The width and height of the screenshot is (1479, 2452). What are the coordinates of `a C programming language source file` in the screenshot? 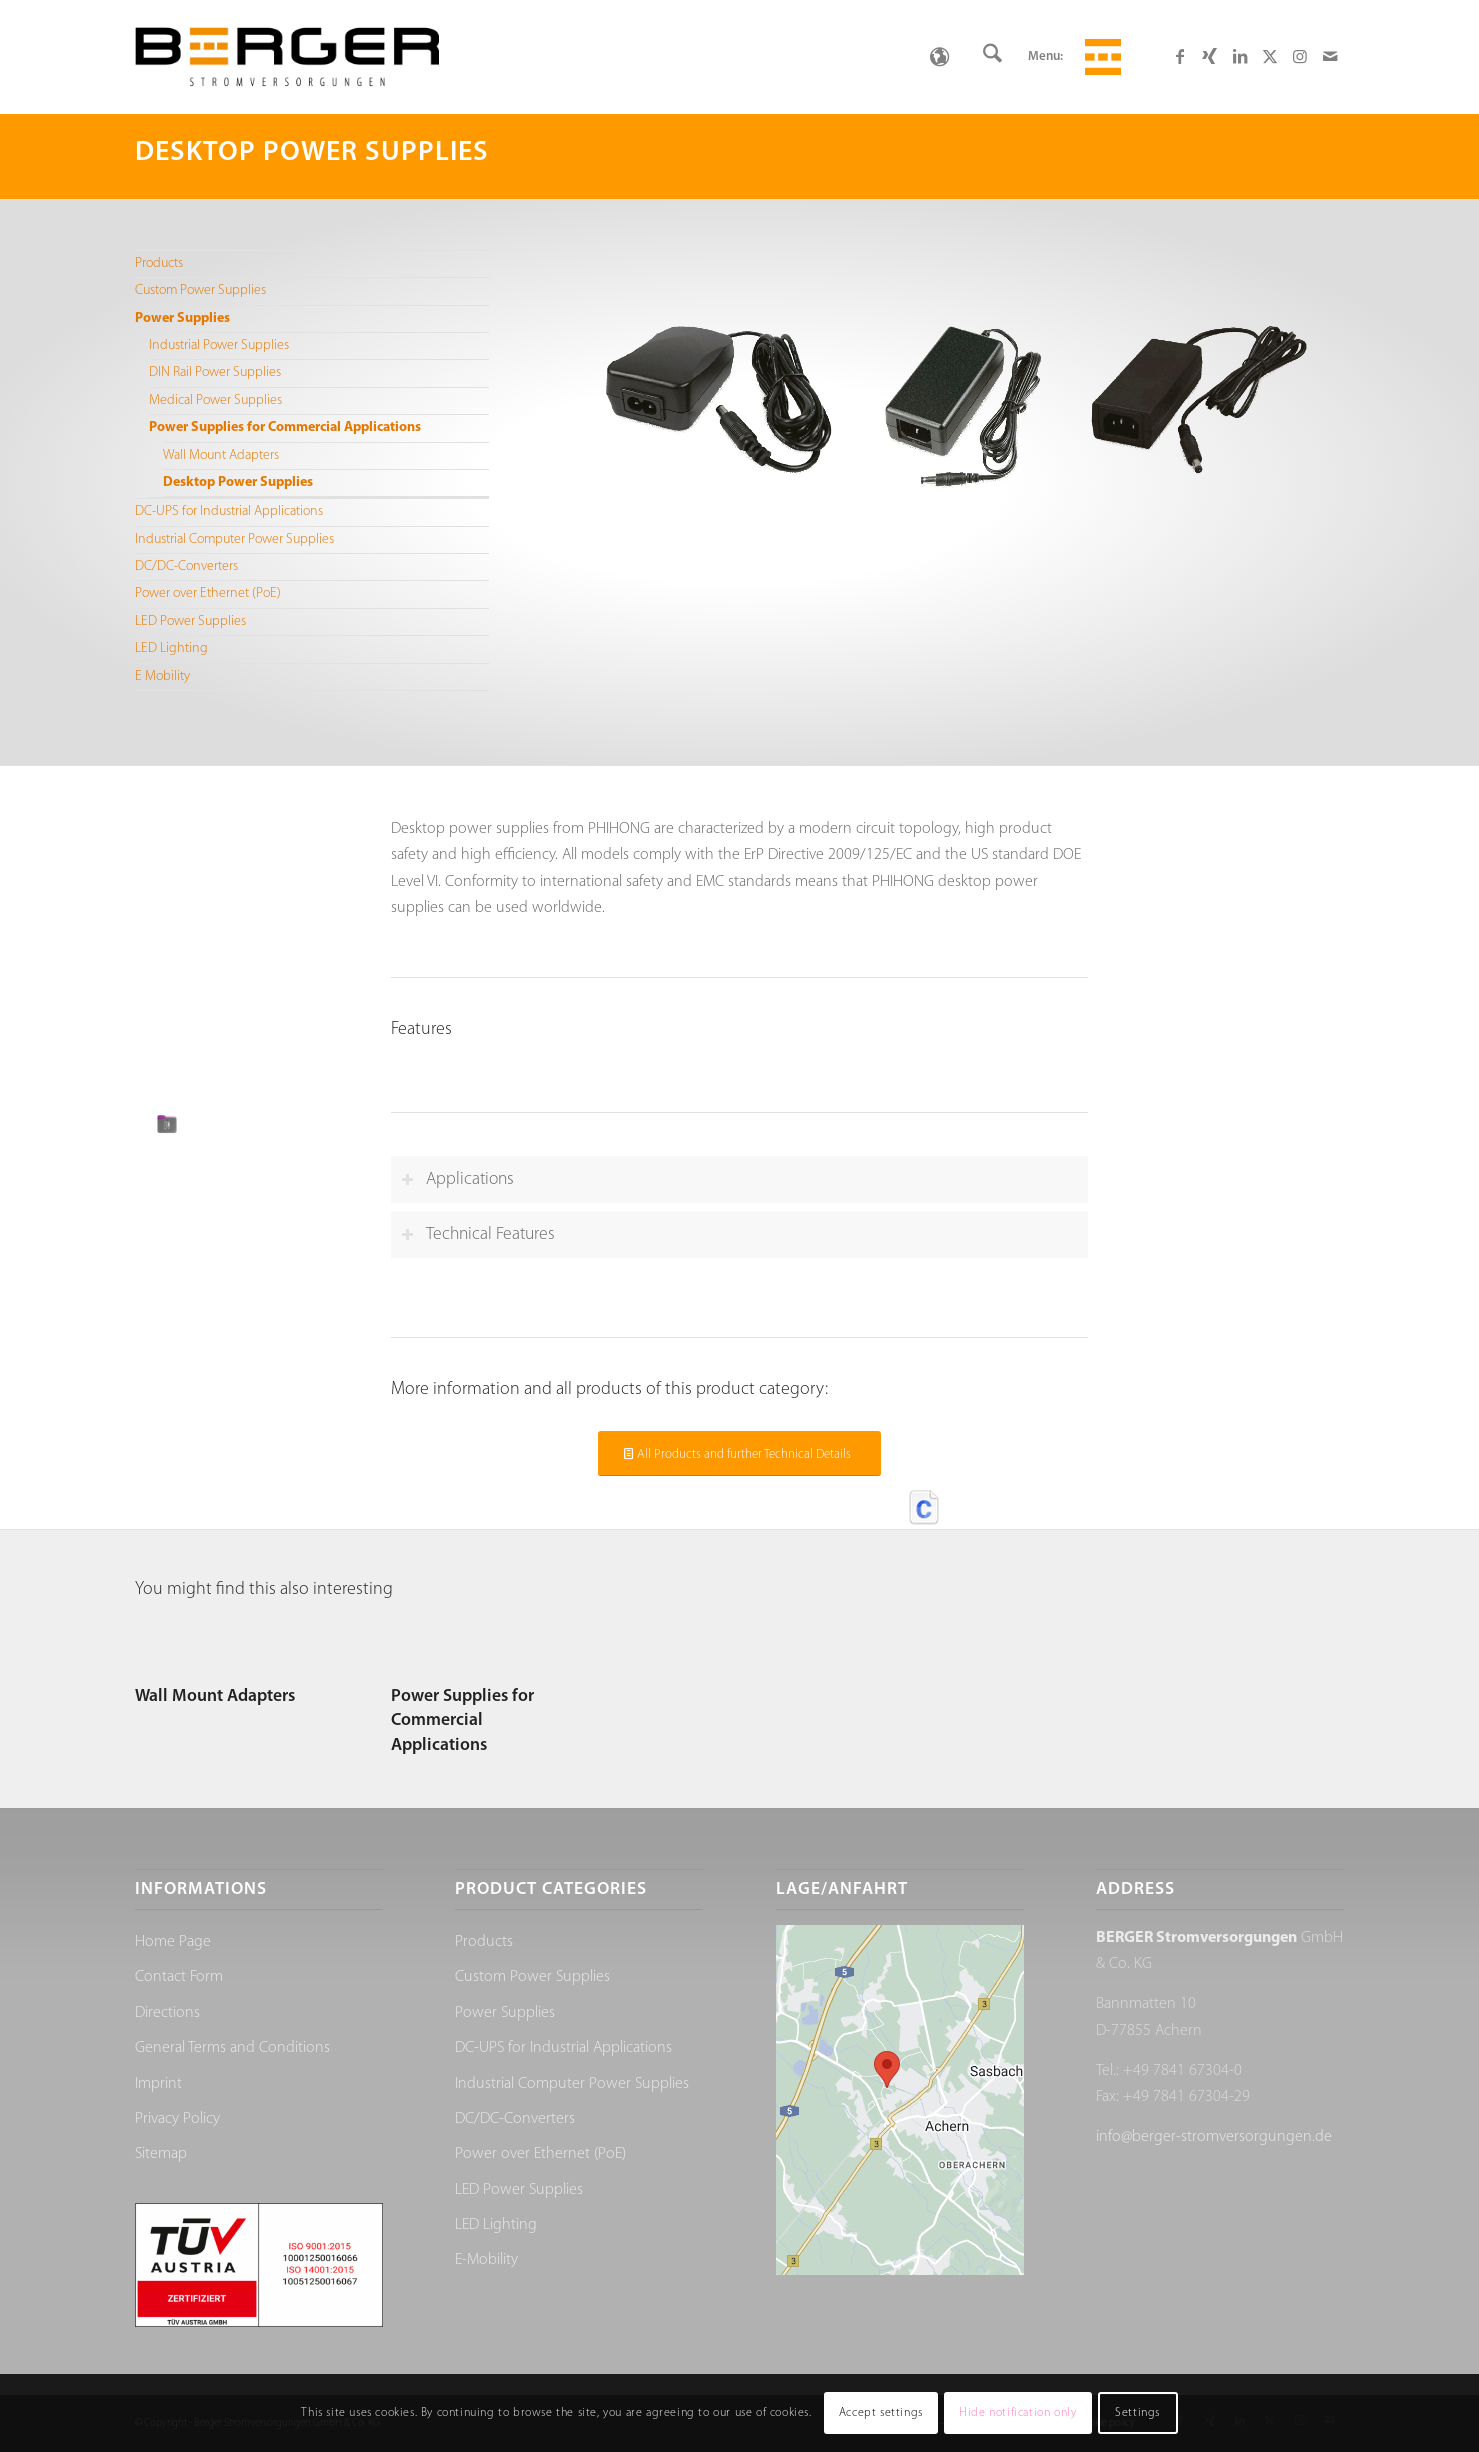 It's located at (924, 1507).